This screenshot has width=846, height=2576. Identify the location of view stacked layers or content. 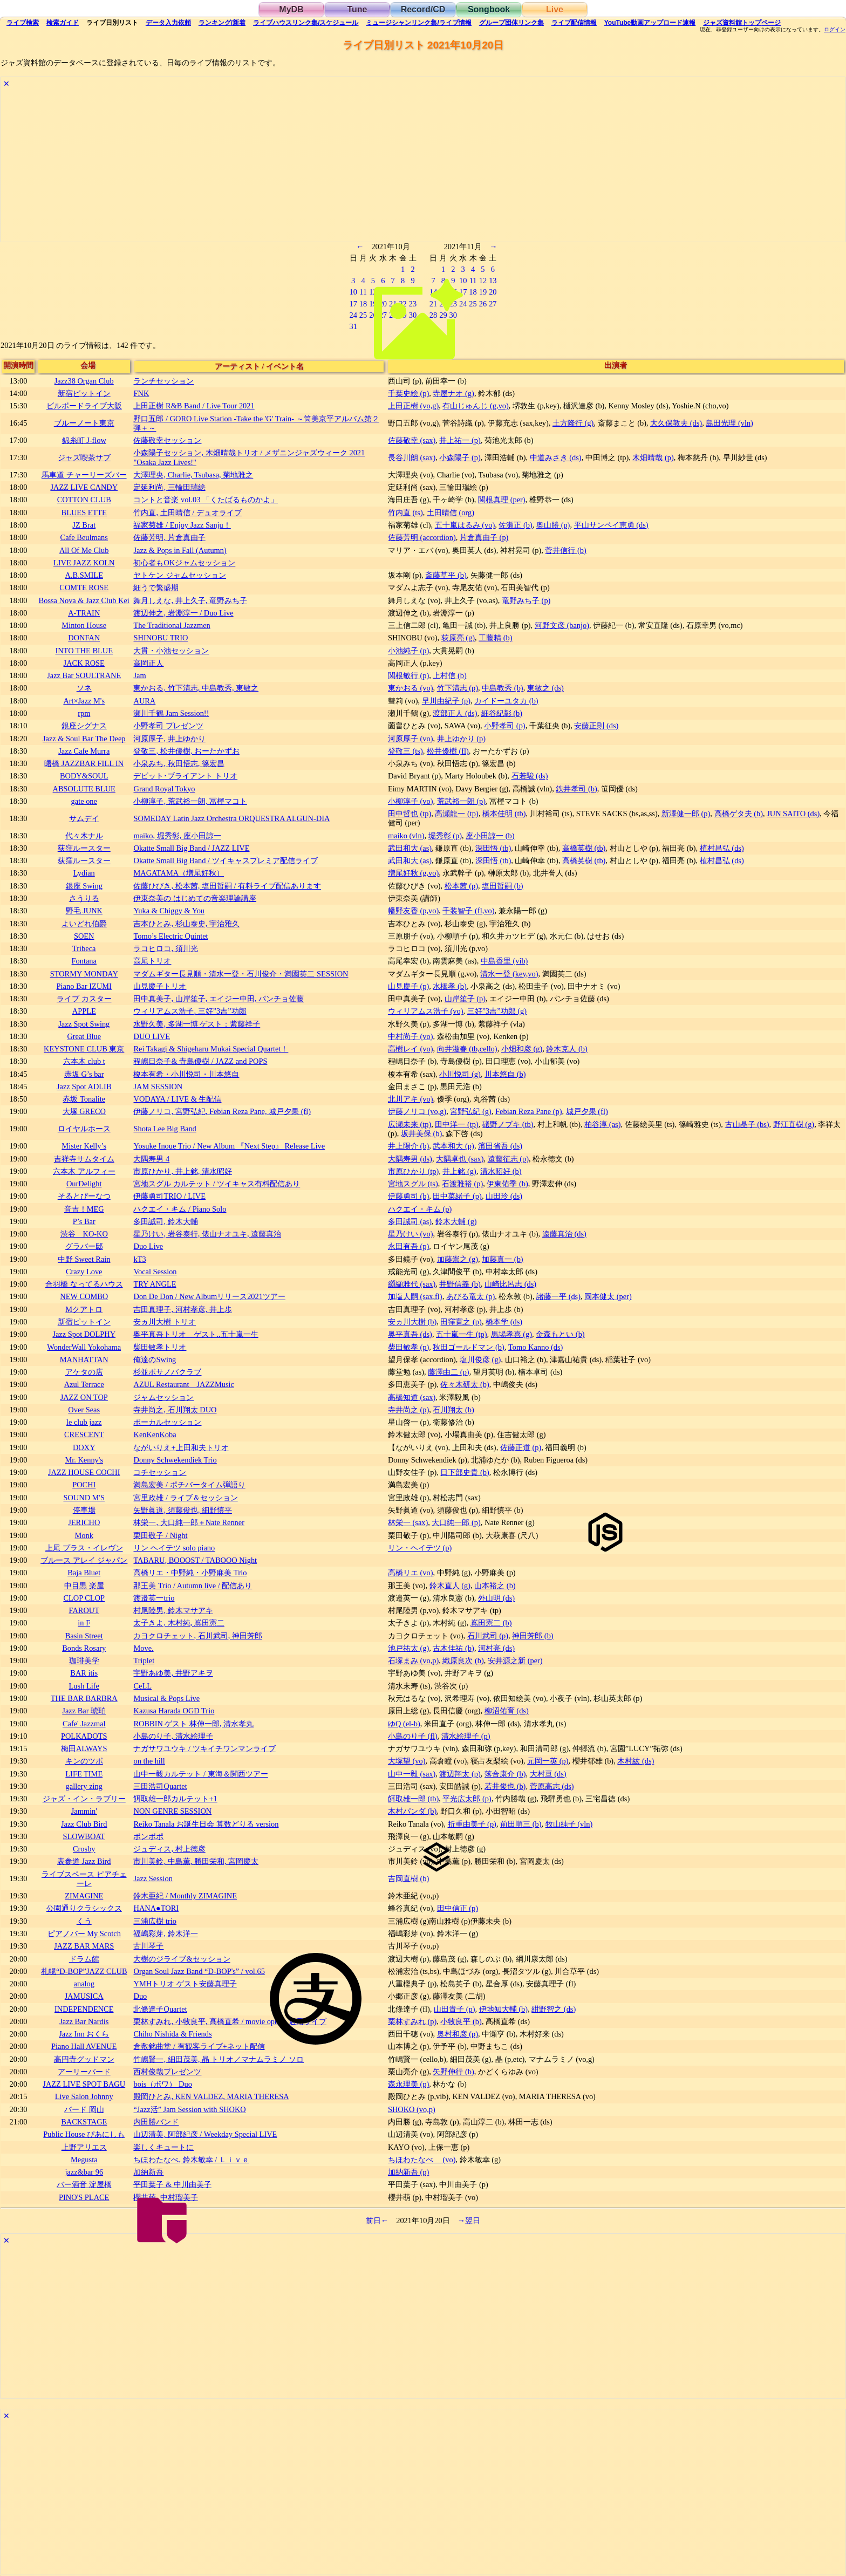
(436, 1857).